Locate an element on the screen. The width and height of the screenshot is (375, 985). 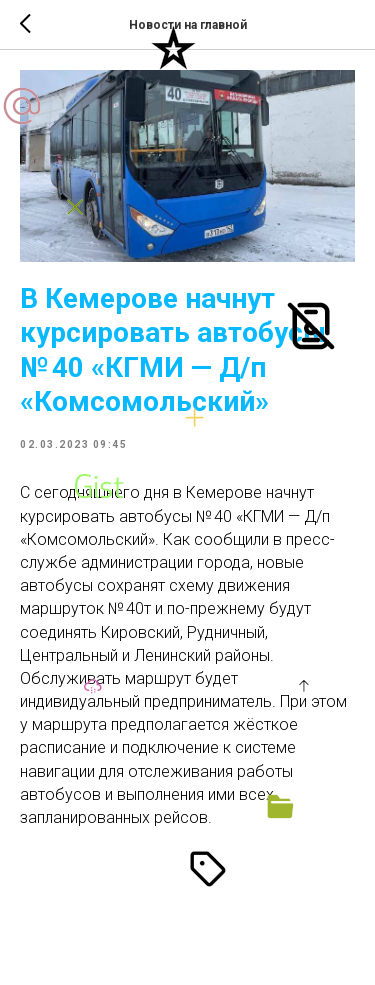
rate or review an item is located at coordinates (173, 47).